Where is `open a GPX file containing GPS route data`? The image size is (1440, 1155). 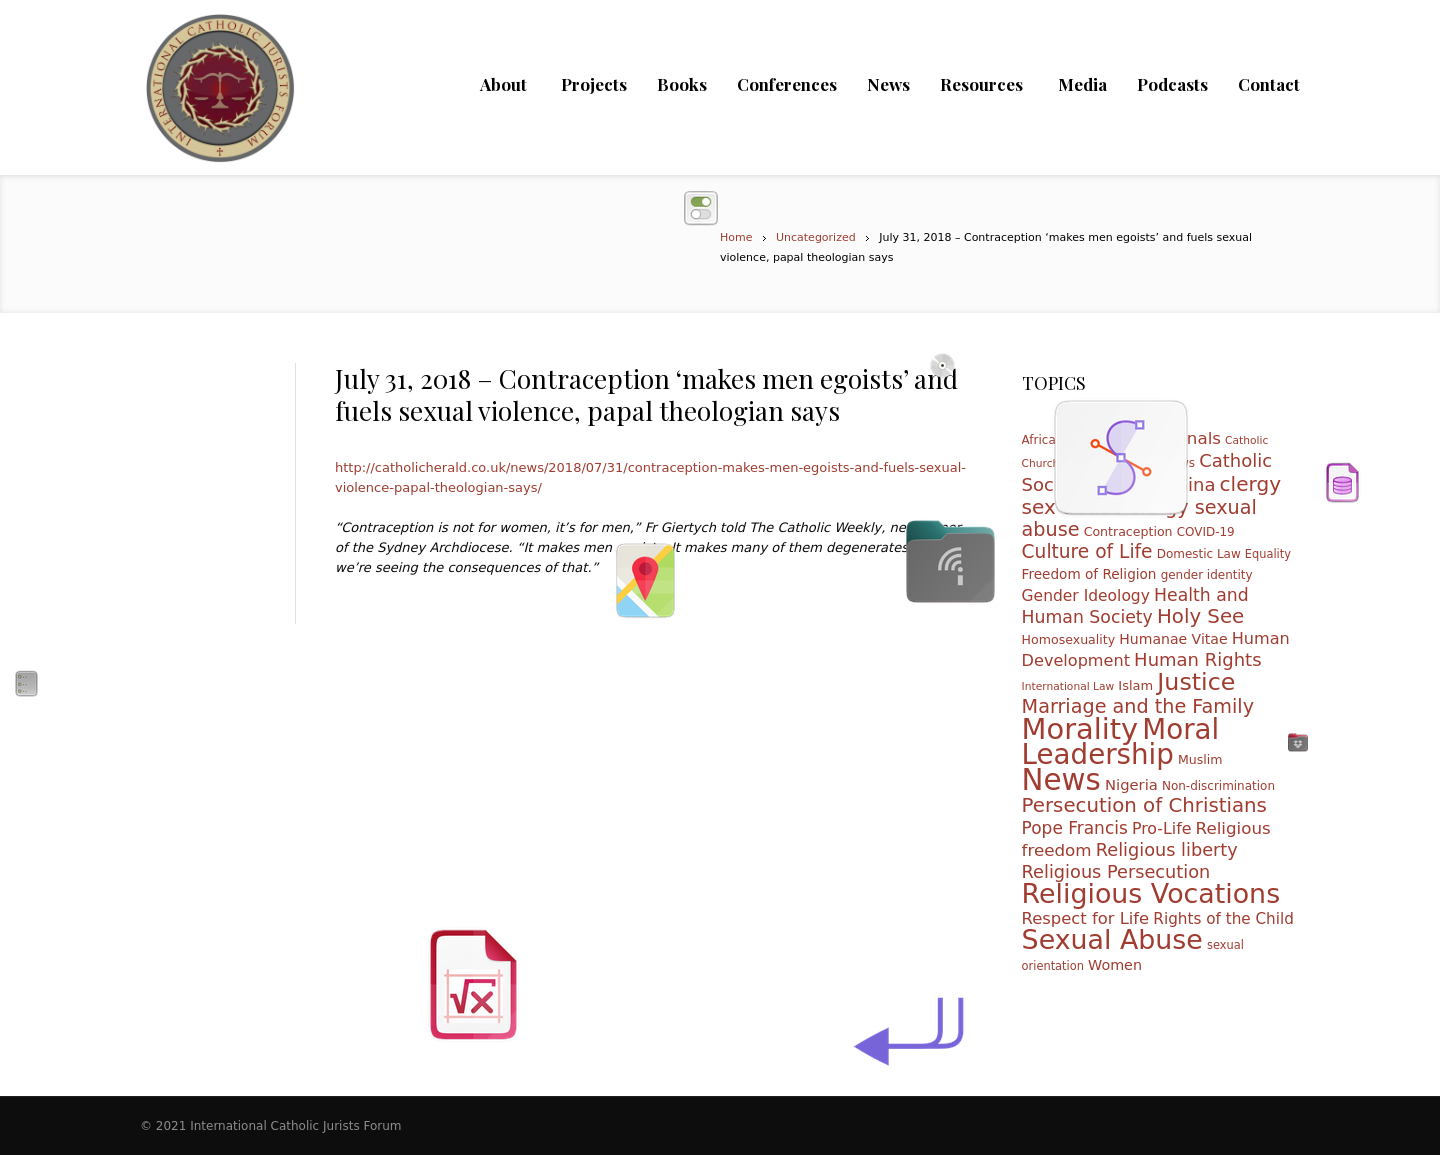
open a GPX file containing GPS route data is located at coordinates (645, 580).